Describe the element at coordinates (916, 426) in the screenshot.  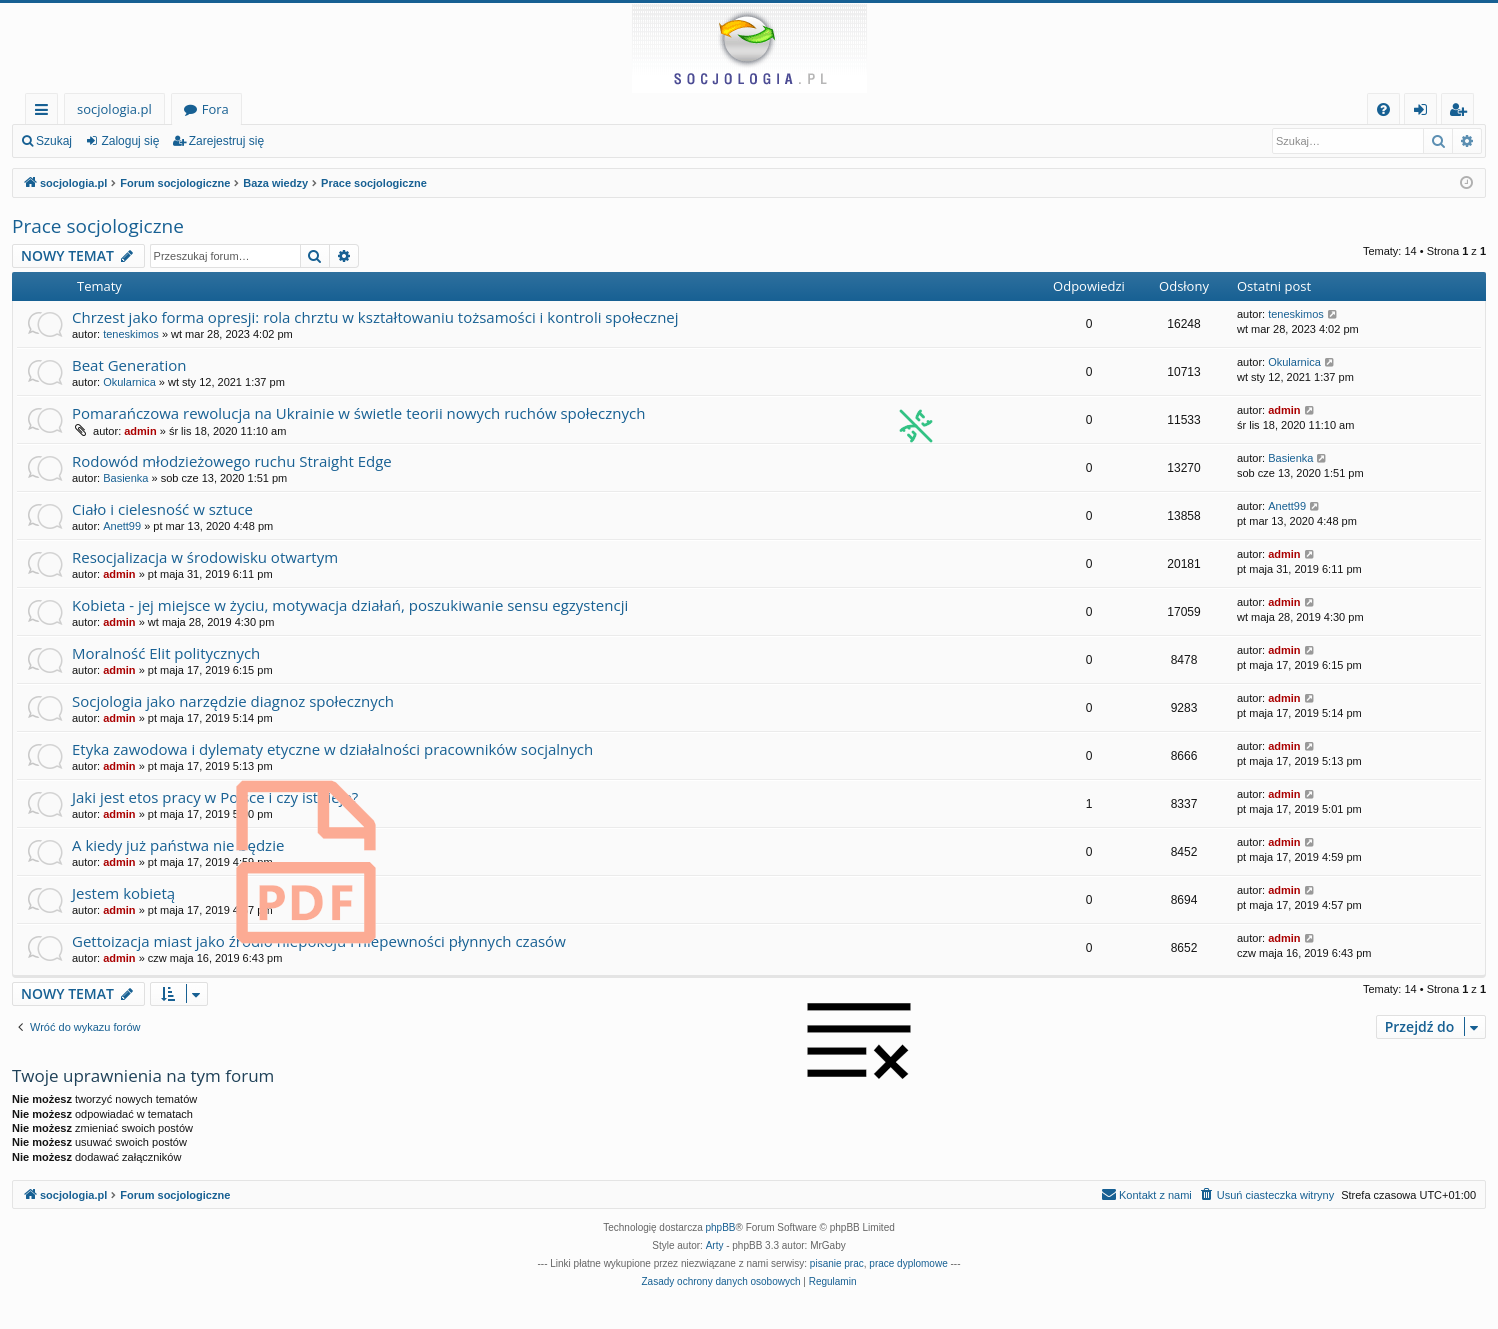
I see `disable genetic or DNA-related features` at that location.